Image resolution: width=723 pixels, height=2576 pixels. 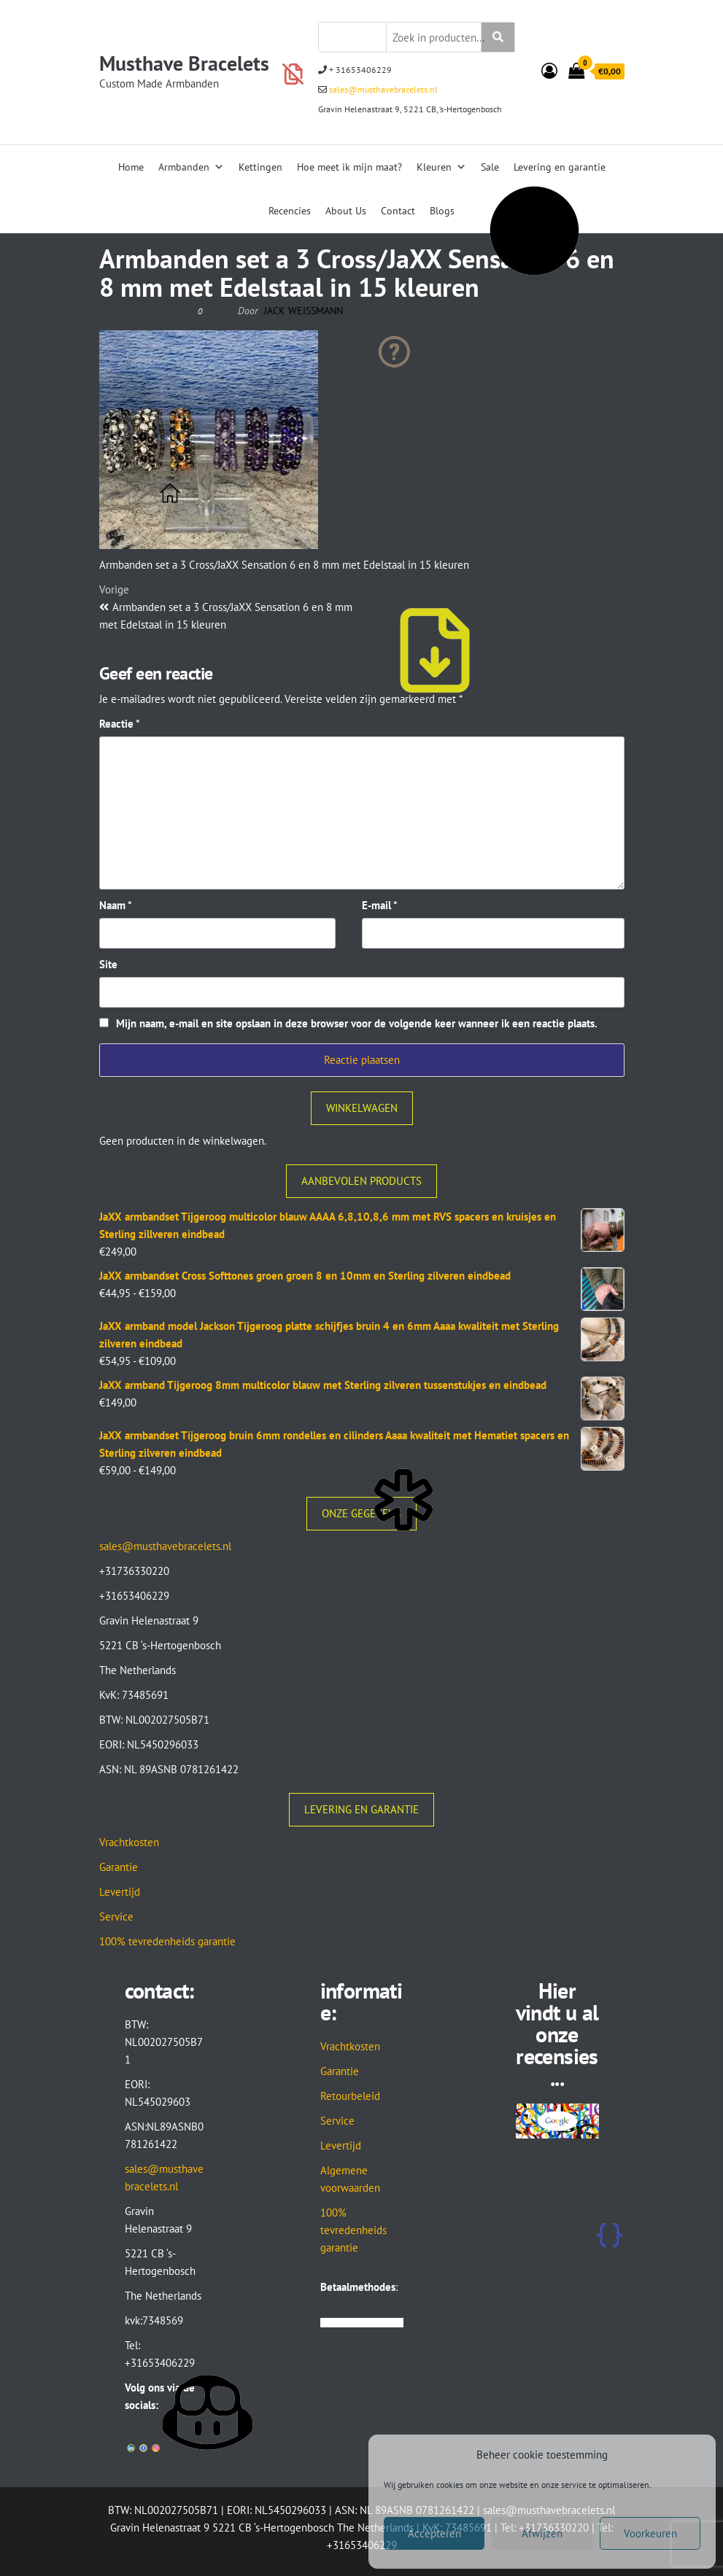 I want to click on download file, so click(x=435, y=650).